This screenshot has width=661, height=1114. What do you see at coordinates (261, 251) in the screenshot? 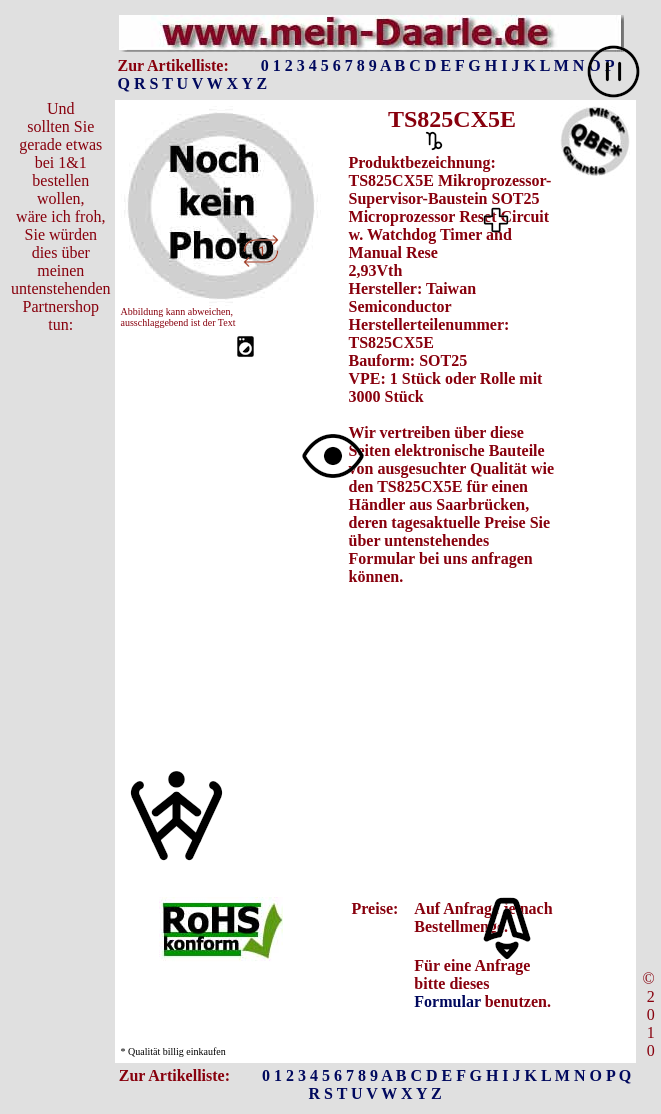
I see `repeat current track once` at bounding box center [261, 251].